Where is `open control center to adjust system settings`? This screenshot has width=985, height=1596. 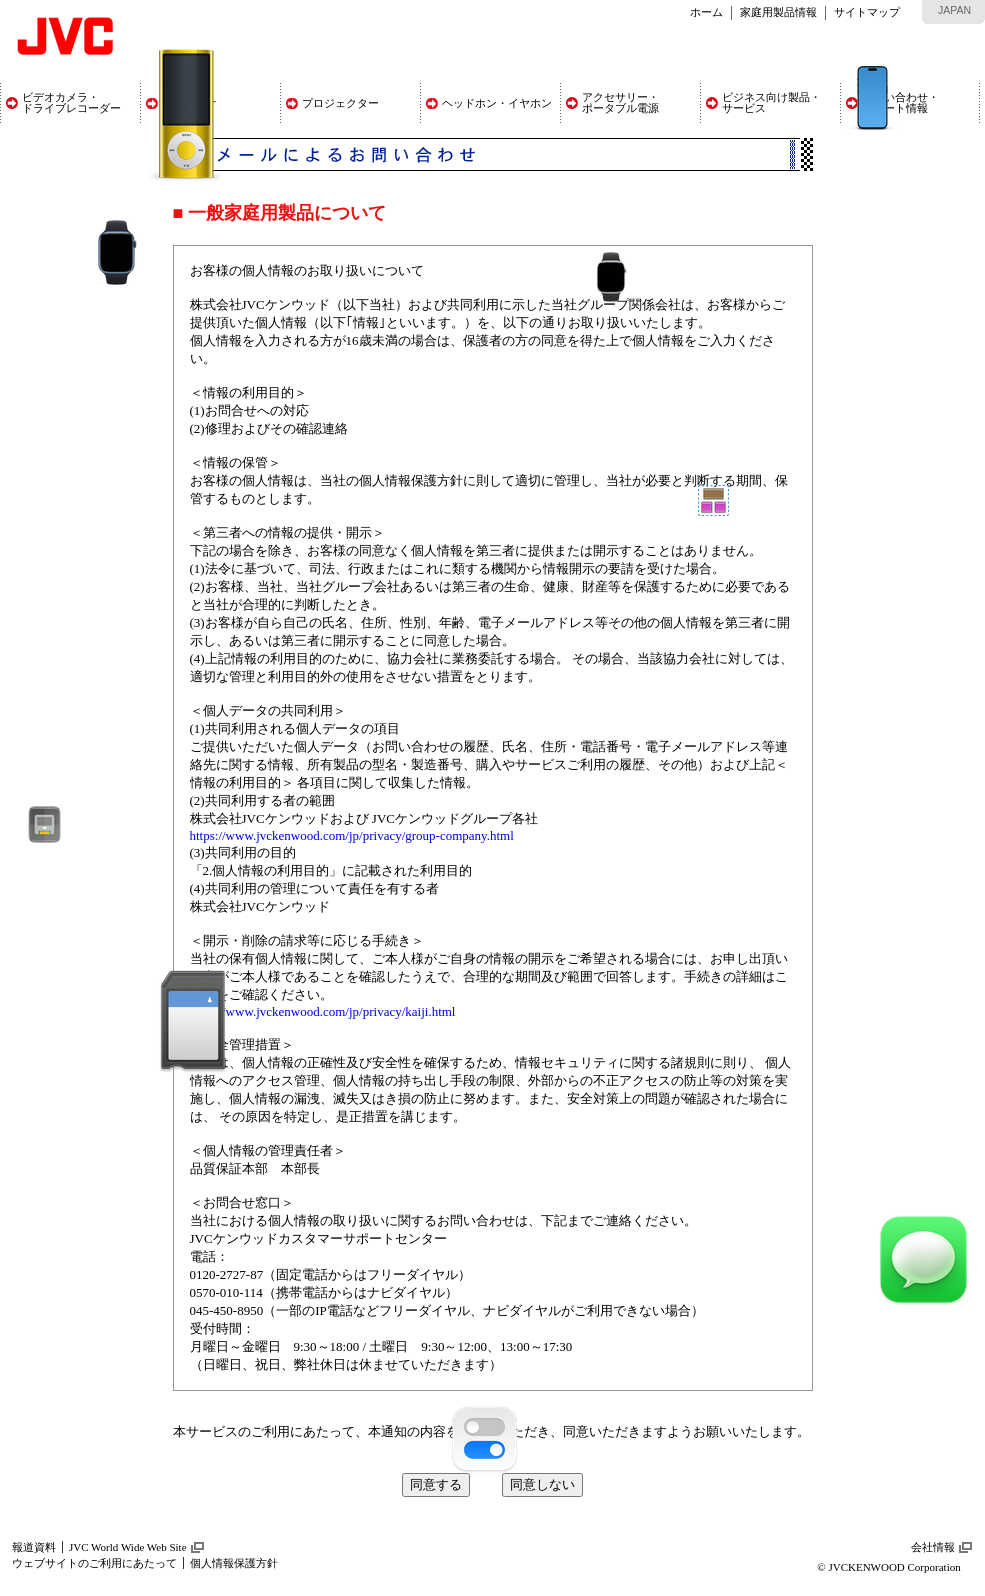
open control center to adjust system settings is located at coordinates (484, 1438).